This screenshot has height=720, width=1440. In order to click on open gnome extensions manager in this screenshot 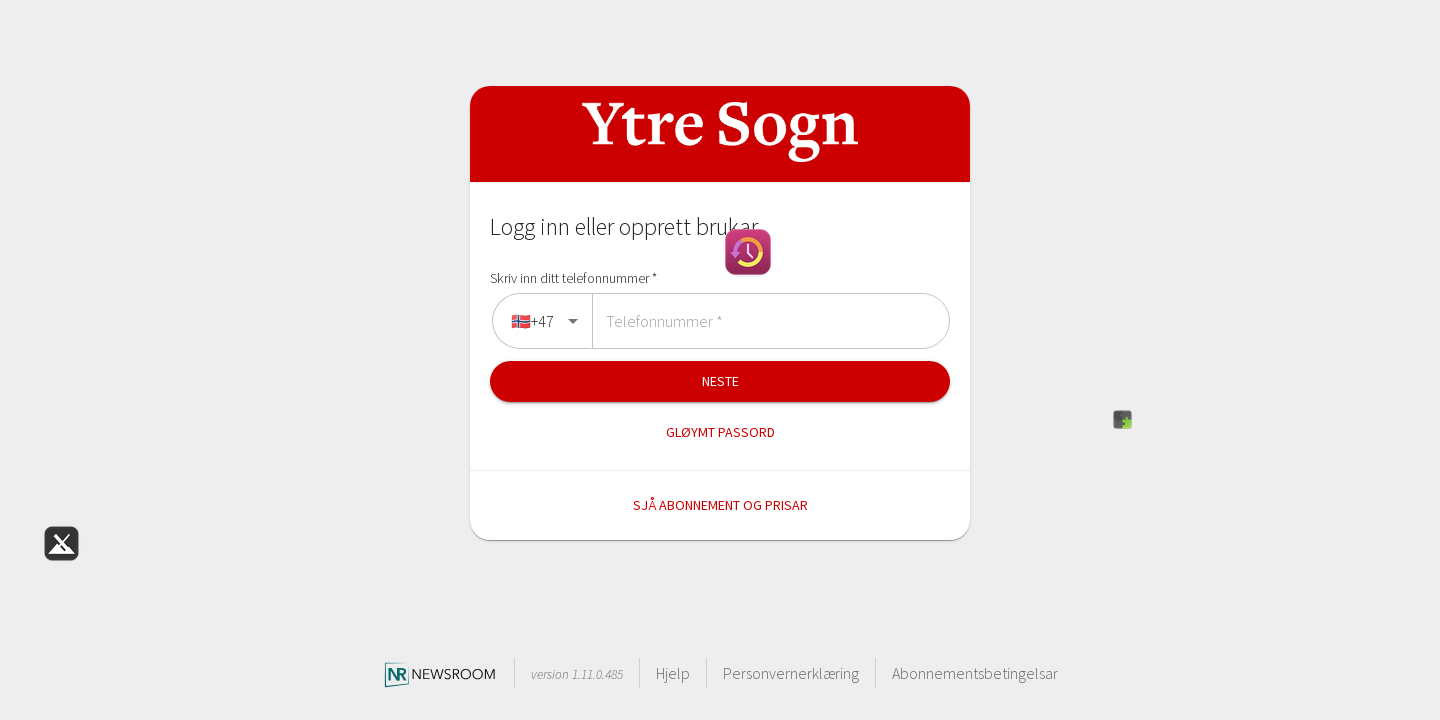, I will do `click(1122, 419)`.